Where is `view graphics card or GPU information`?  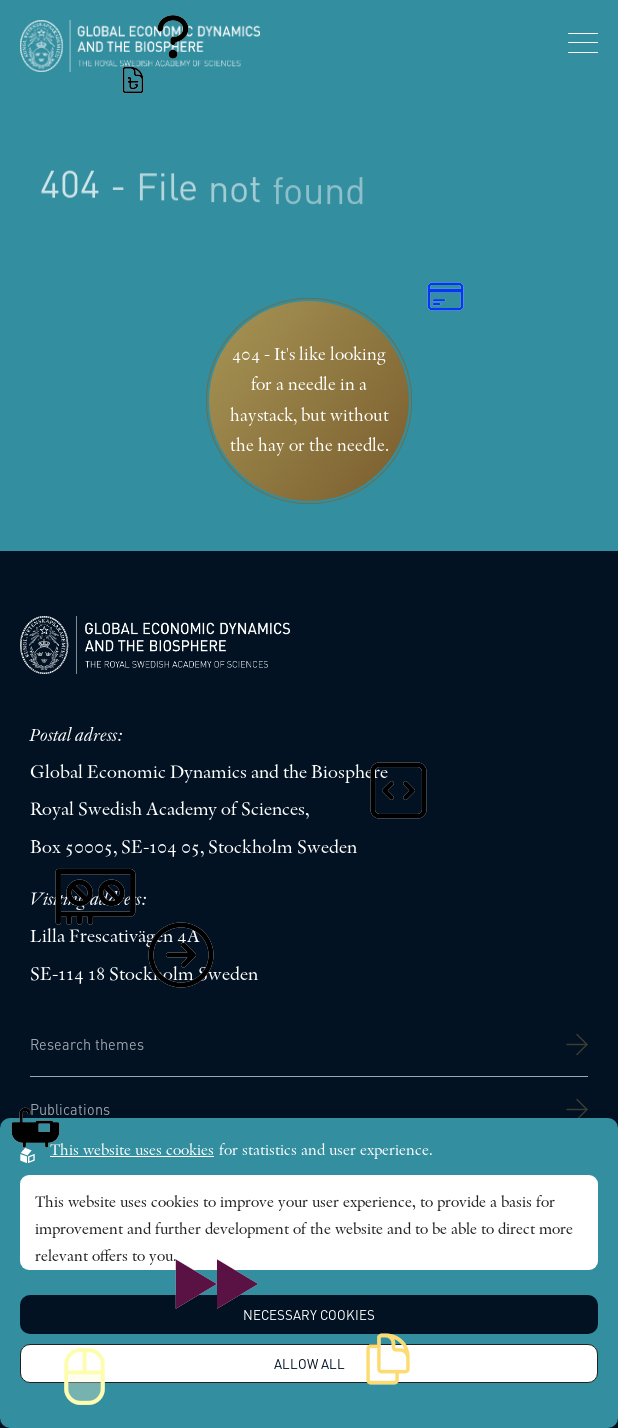 view graphics card or GPU information is located at coordinates (95, 895).